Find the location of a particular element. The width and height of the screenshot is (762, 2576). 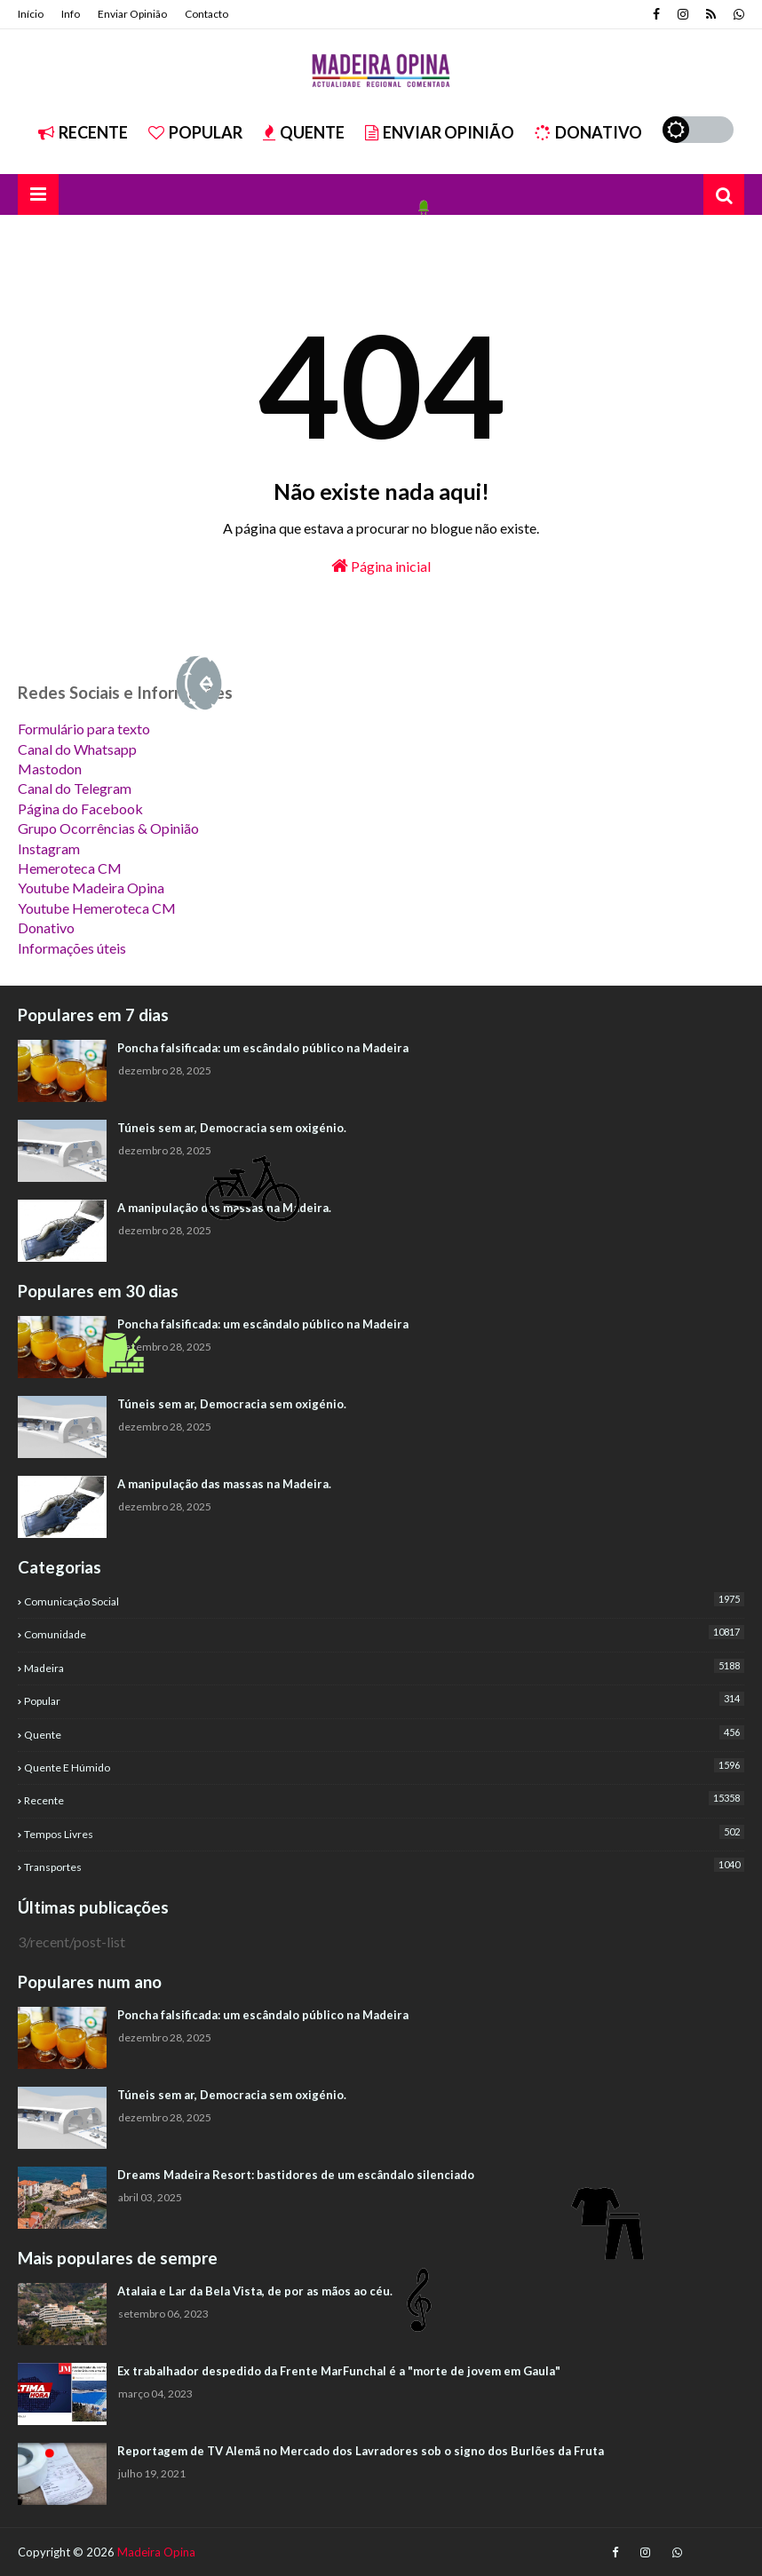

indicates device power status is located at coordinates (424, 208).